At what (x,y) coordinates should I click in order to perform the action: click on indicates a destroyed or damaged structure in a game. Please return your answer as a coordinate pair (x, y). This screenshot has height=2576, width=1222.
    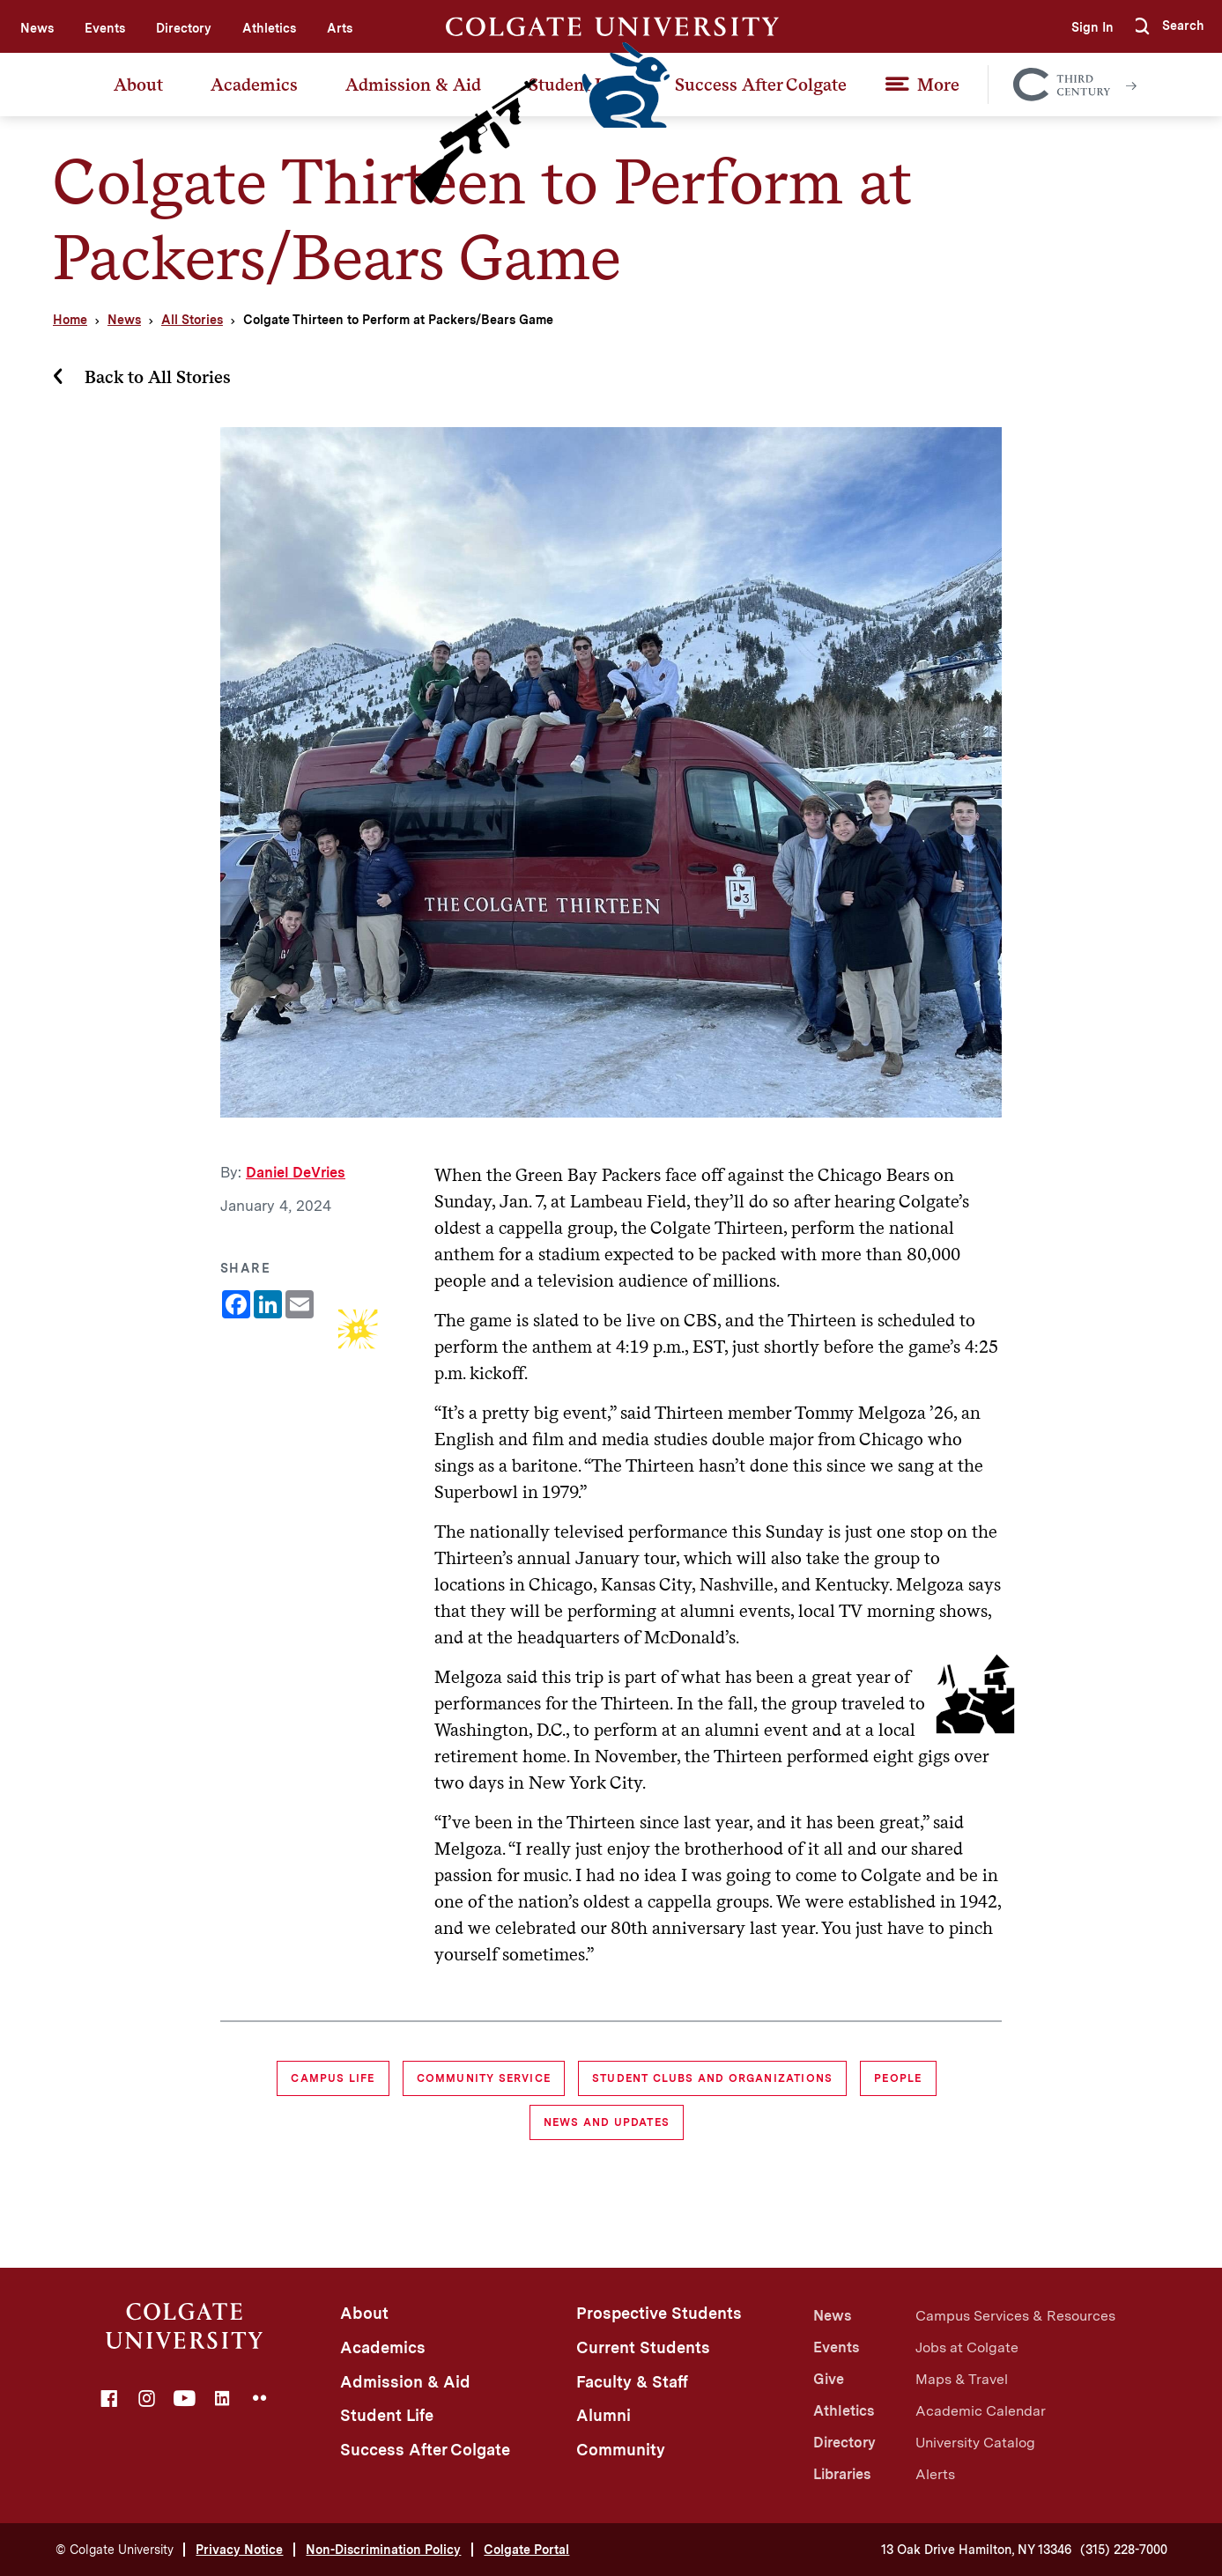
    Looking at the image, I should click on (975, 1694).